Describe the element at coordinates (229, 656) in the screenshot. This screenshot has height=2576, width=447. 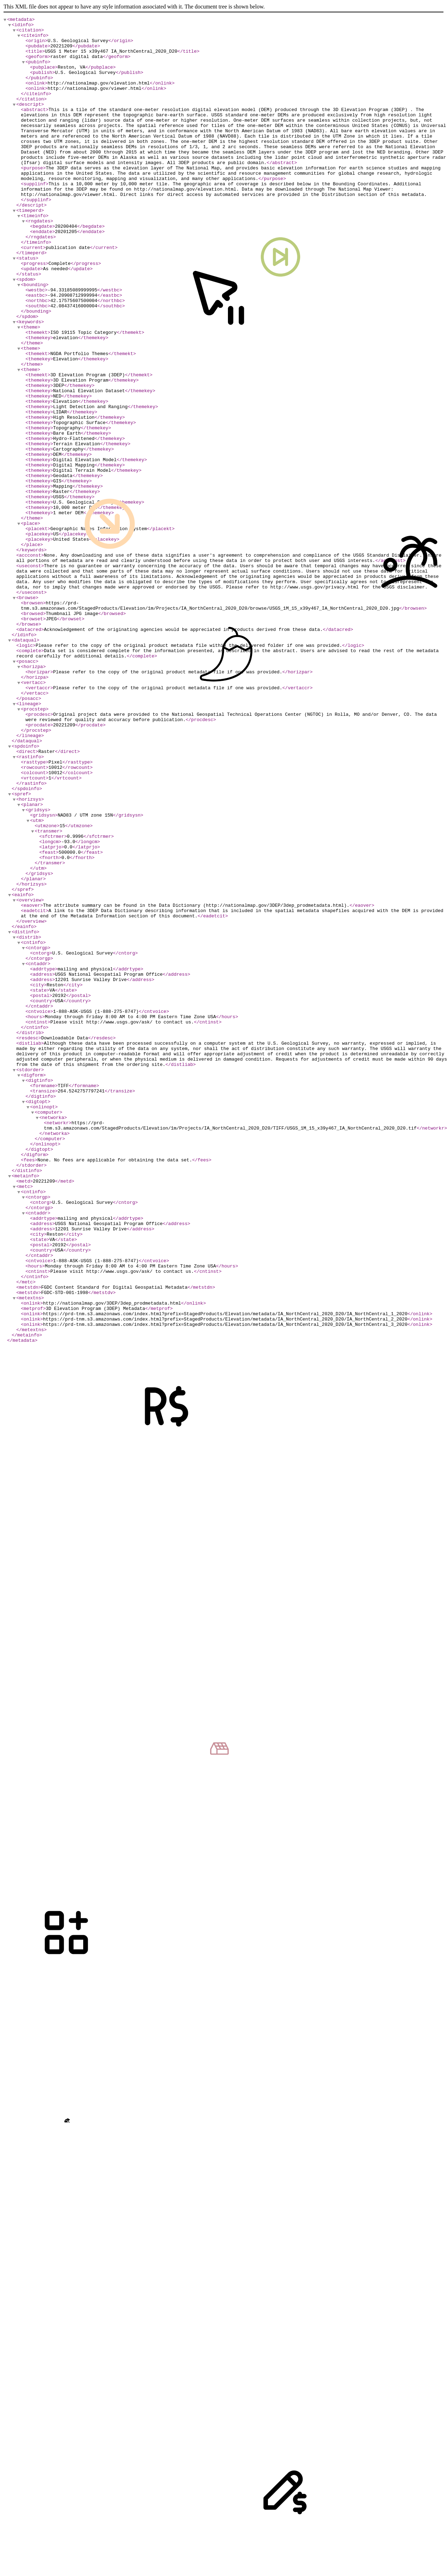
I see `indicates spicy or hot food option` at that location.